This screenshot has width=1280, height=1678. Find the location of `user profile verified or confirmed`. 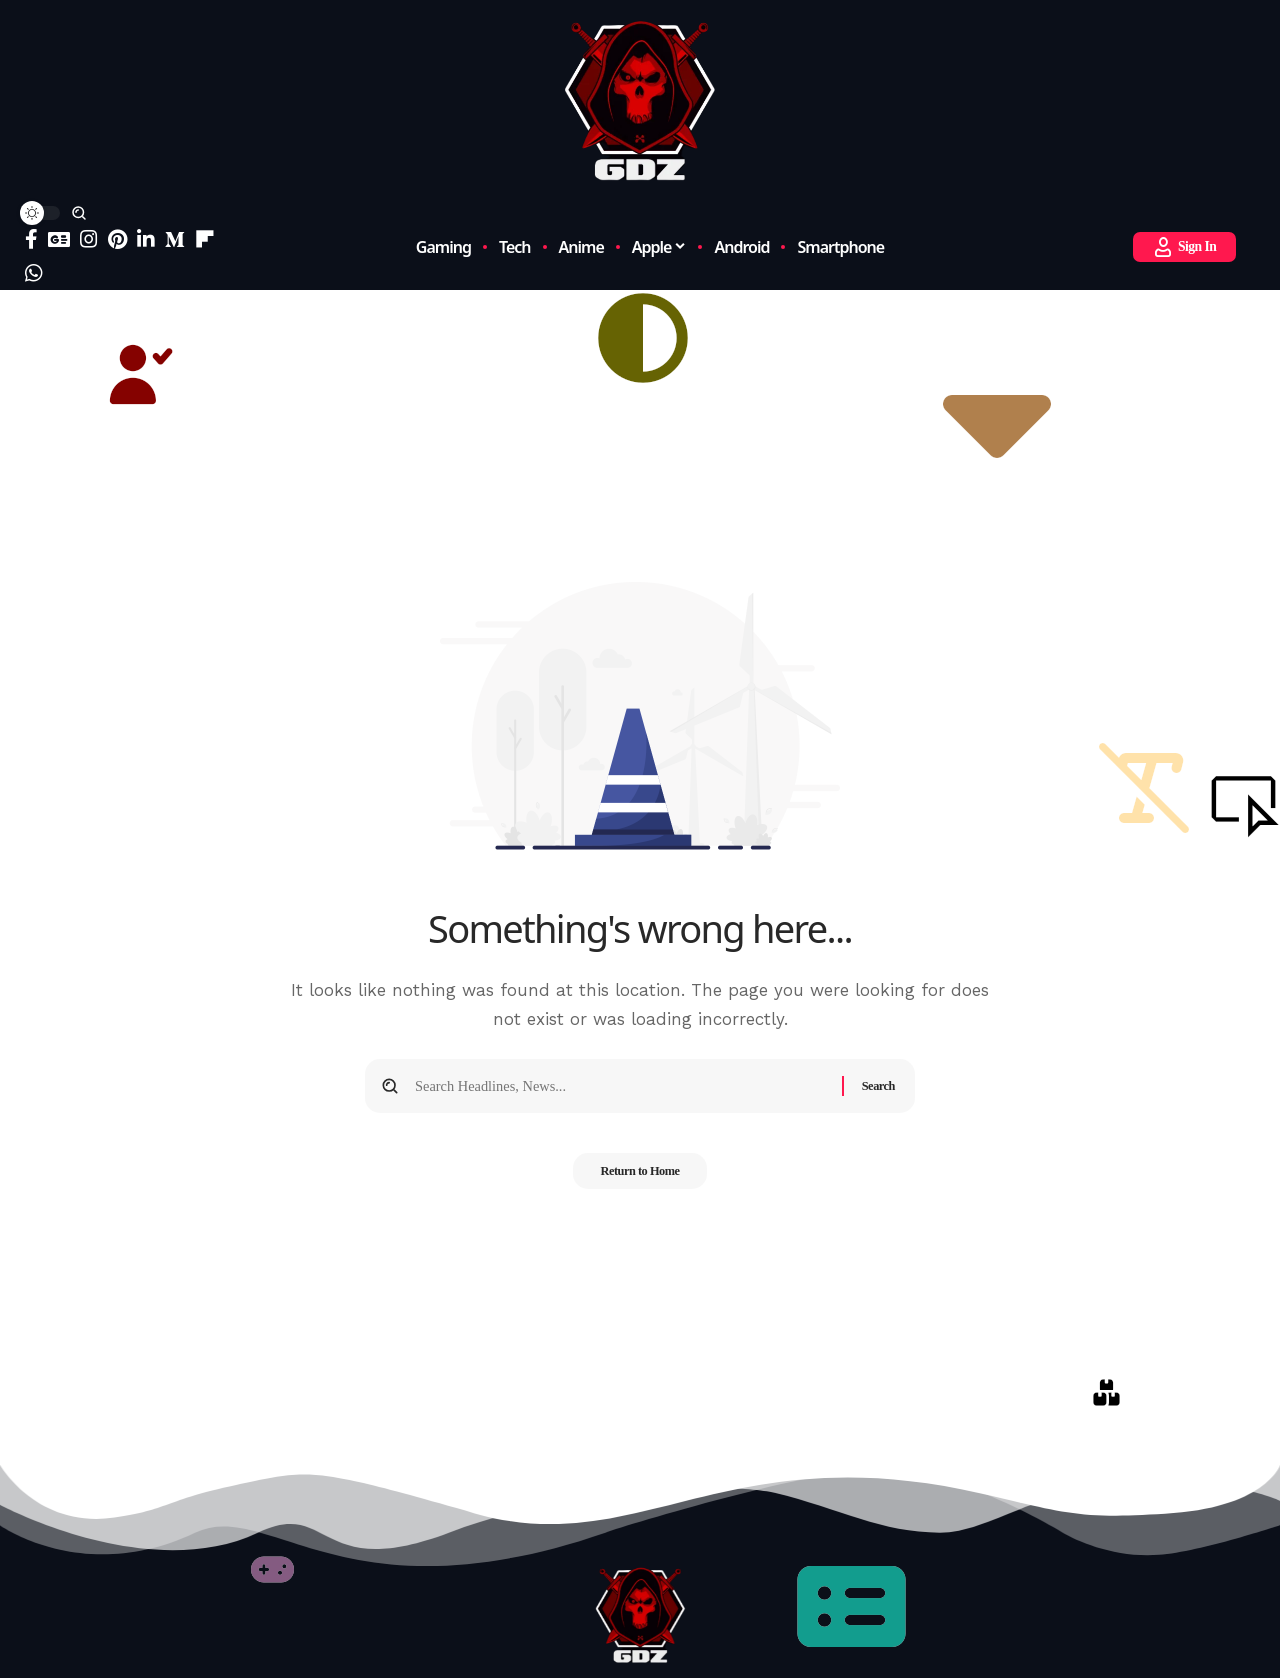

user profile verified or confirmed is located at coordinates (139, 374).